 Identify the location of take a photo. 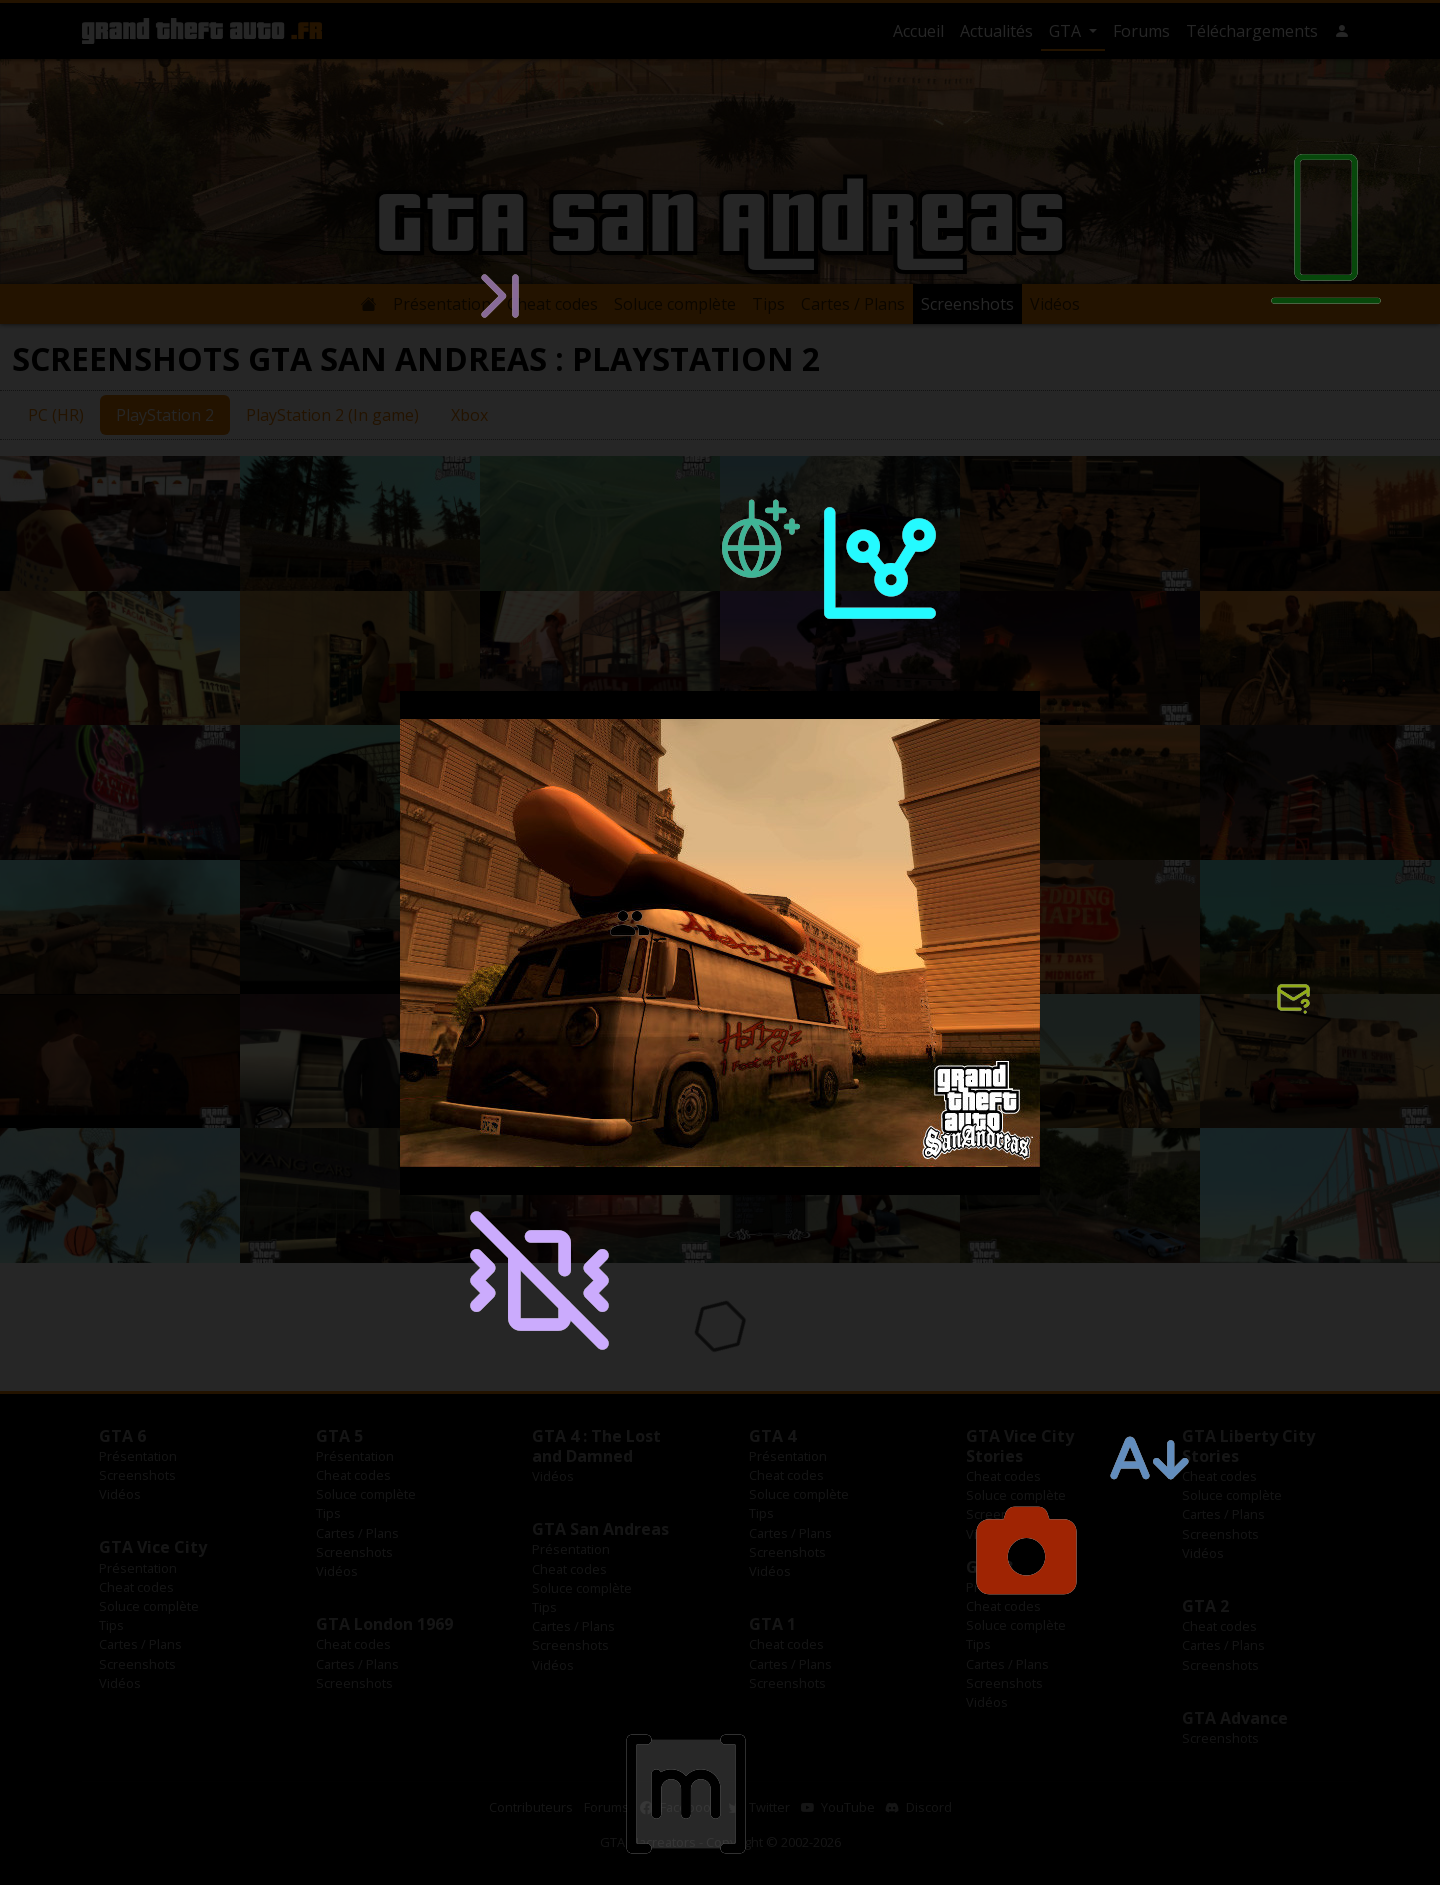
(1026, 1550).